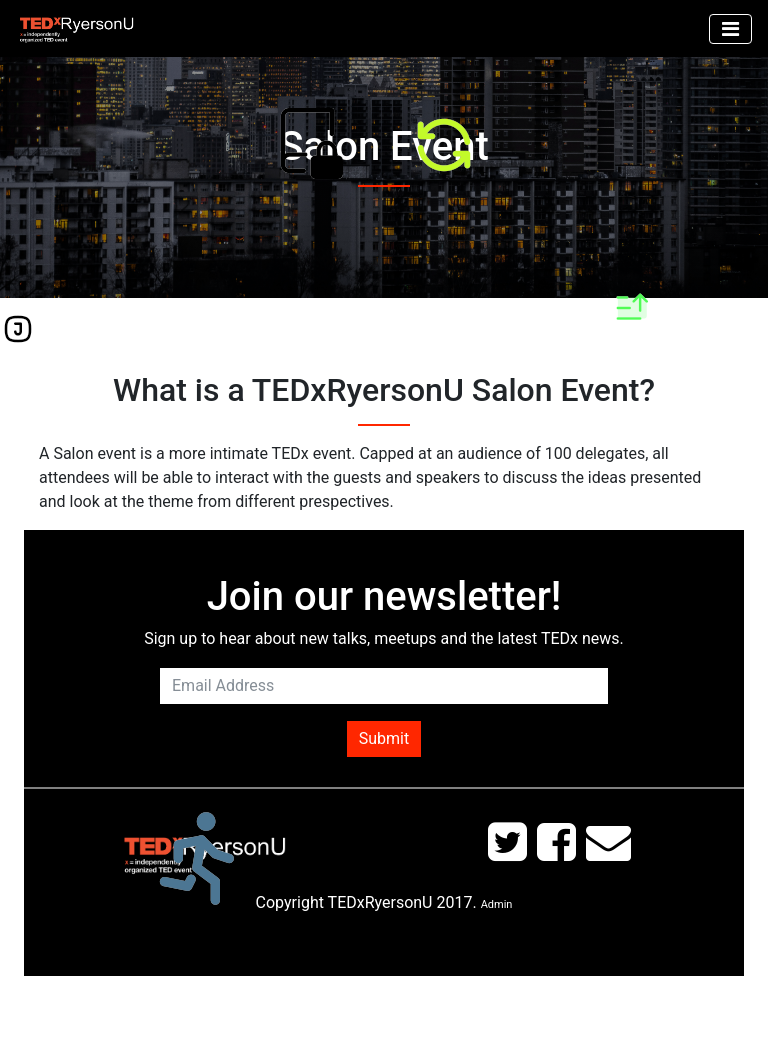 The height and width of the screenshot is (1051, 768). Describe the element at coordinates (18, 329) in the screenshot. I see `represents an app or service starting with the letter "j"` at that location.